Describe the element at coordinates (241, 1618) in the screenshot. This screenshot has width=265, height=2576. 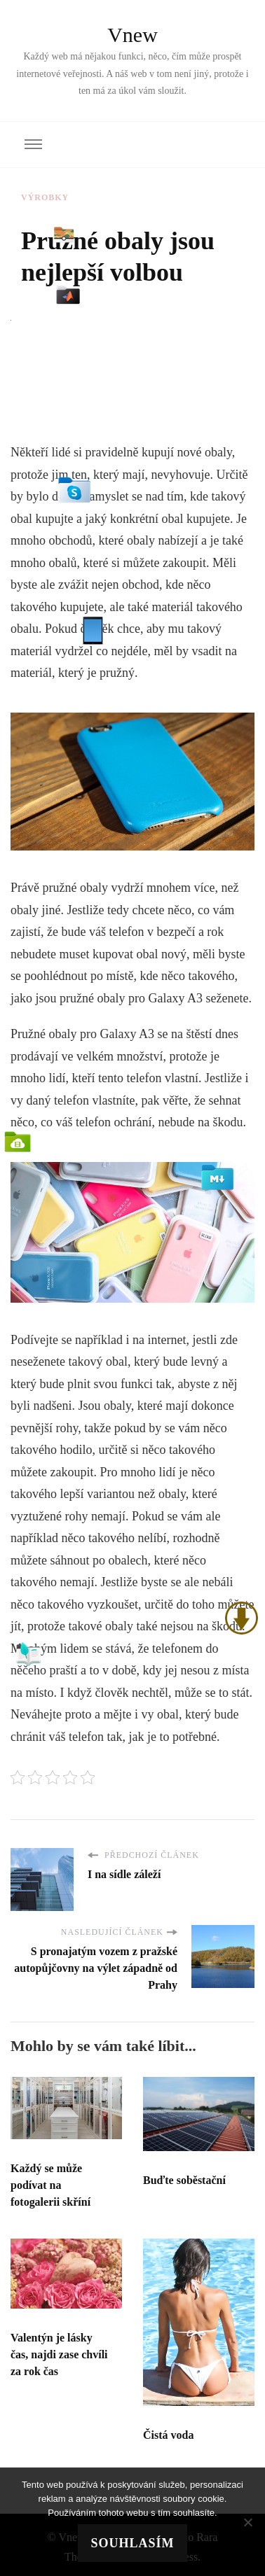
I see `download a file or resource` at that location.